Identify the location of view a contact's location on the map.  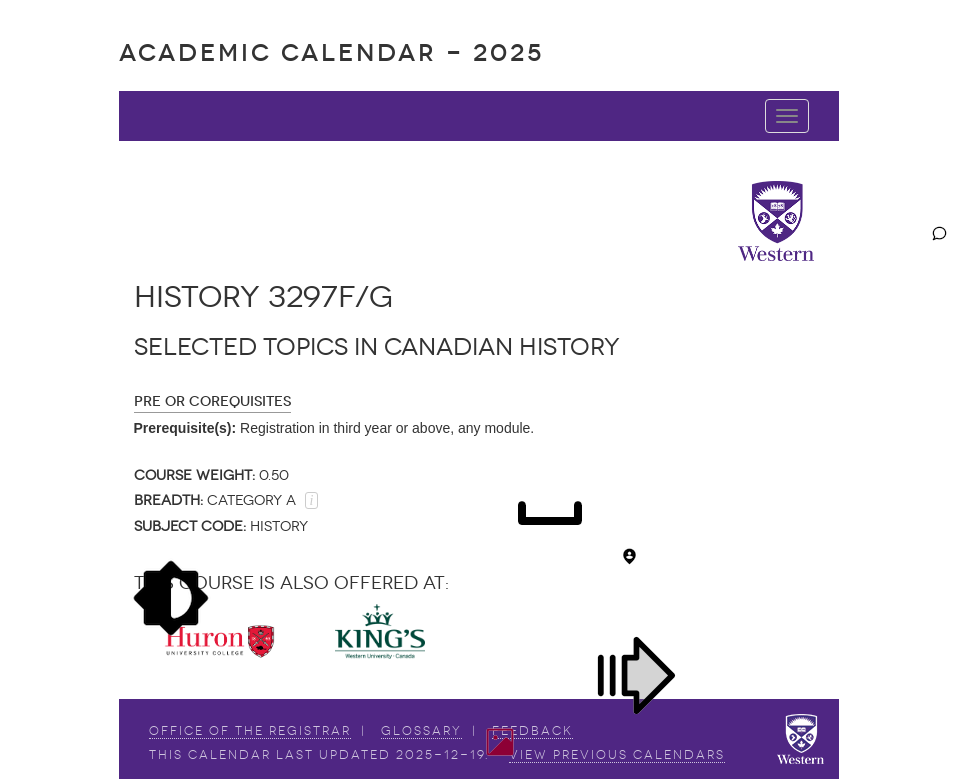
(629, 556).